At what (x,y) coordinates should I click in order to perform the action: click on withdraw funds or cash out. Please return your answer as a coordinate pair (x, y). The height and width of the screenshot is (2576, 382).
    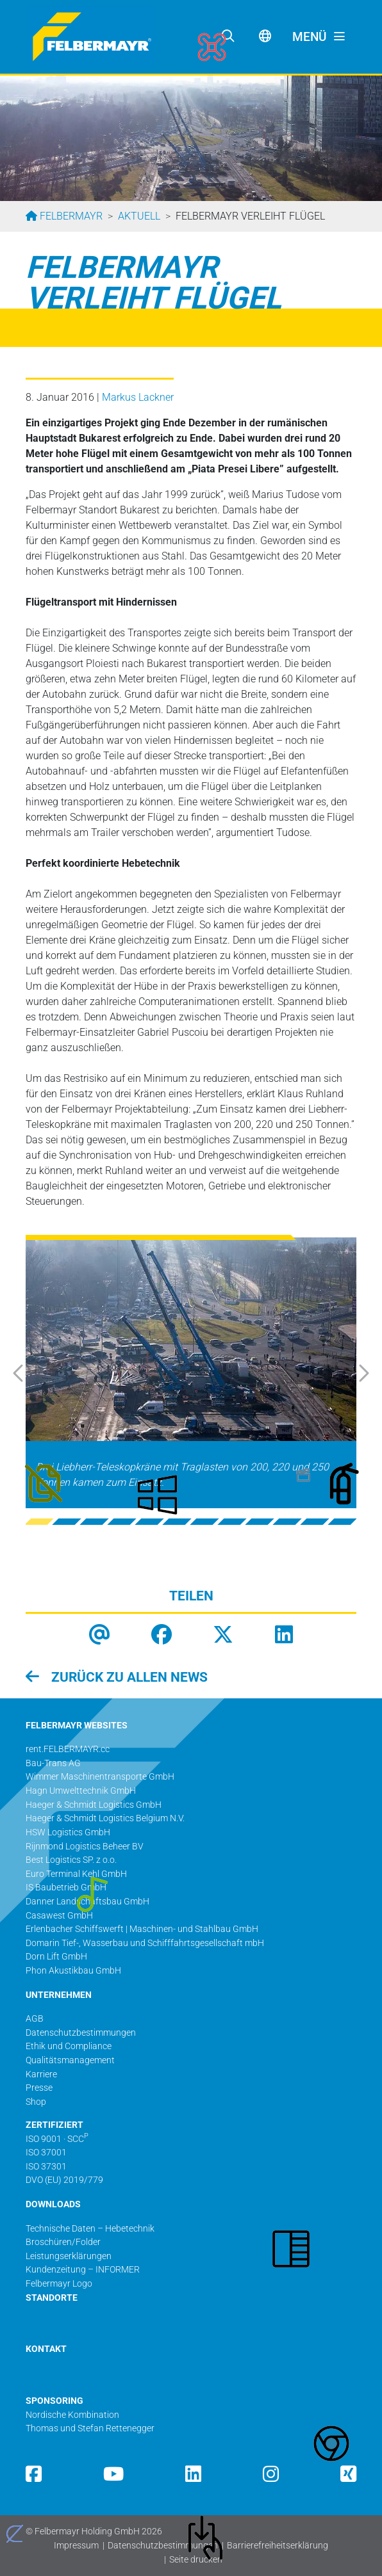
    Looking at the image, I should click on (203, 2538).